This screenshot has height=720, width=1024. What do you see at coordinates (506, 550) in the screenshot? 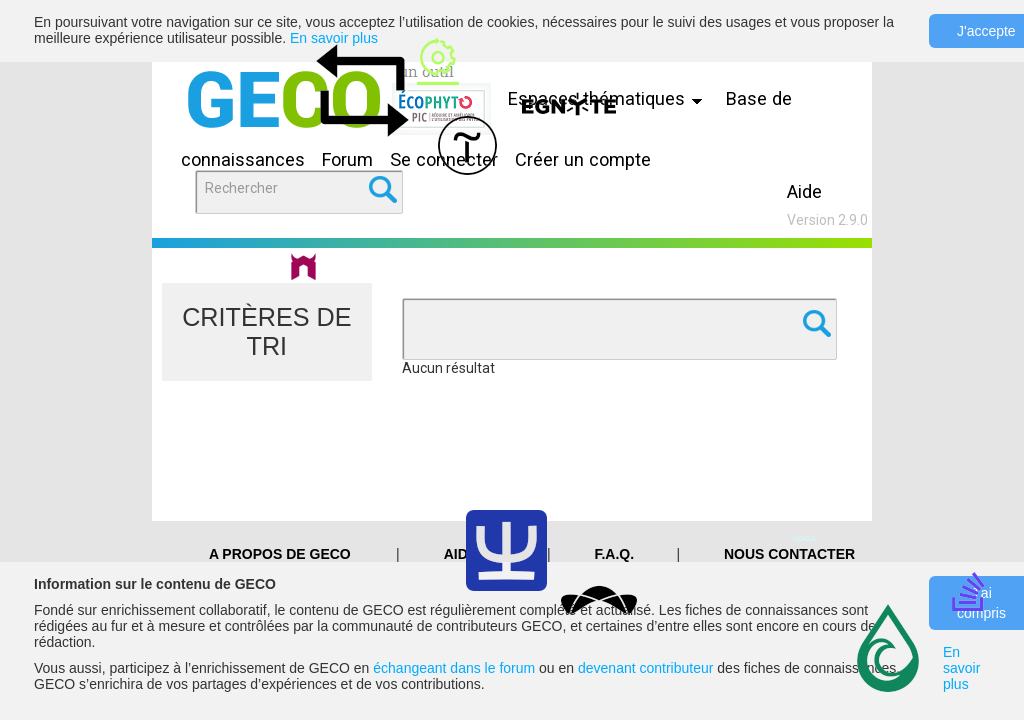
I see `open the Rime input method application` at bounding box center [506, 550].